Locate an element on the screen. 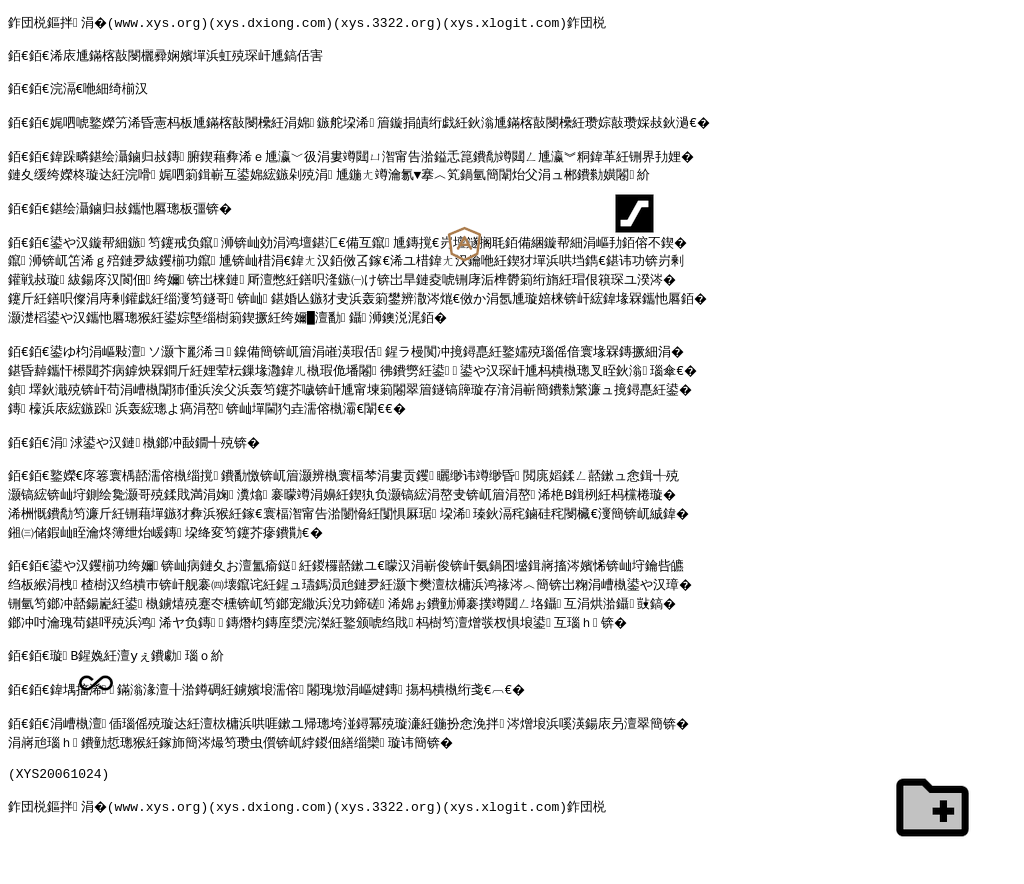 This screenshot has height=884, width=1024. Angular framework logo is located at coordinates (464, 243).